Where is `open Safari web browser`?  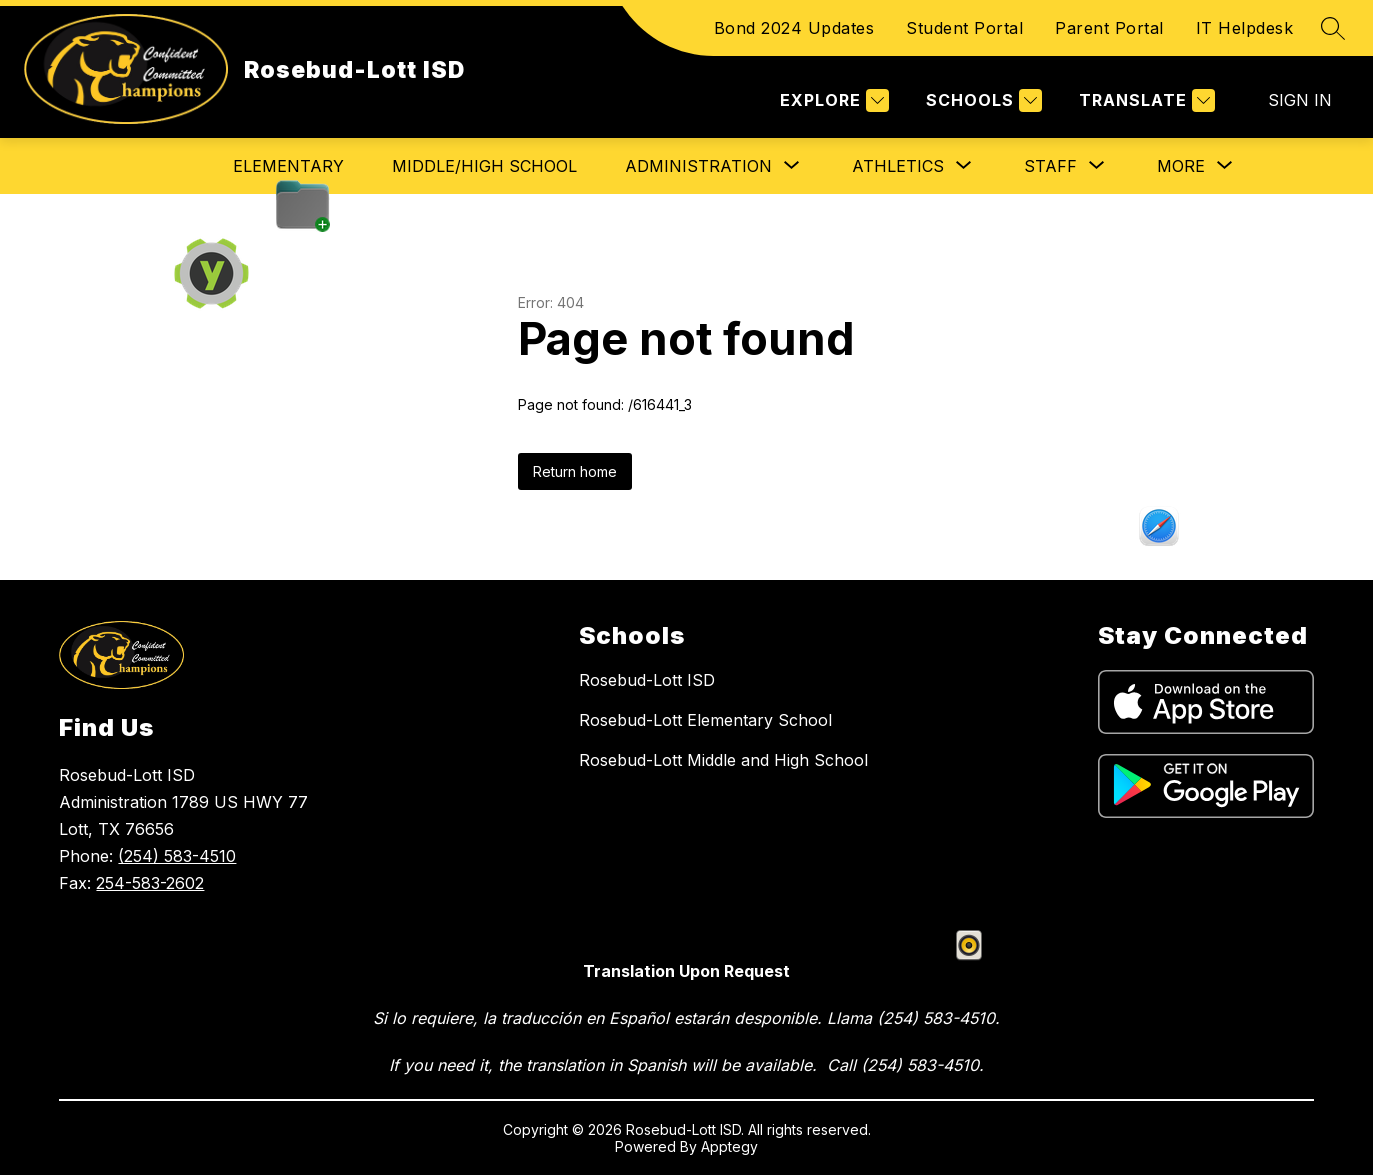
open Safari web browser is located at coordinates (1159, 526).